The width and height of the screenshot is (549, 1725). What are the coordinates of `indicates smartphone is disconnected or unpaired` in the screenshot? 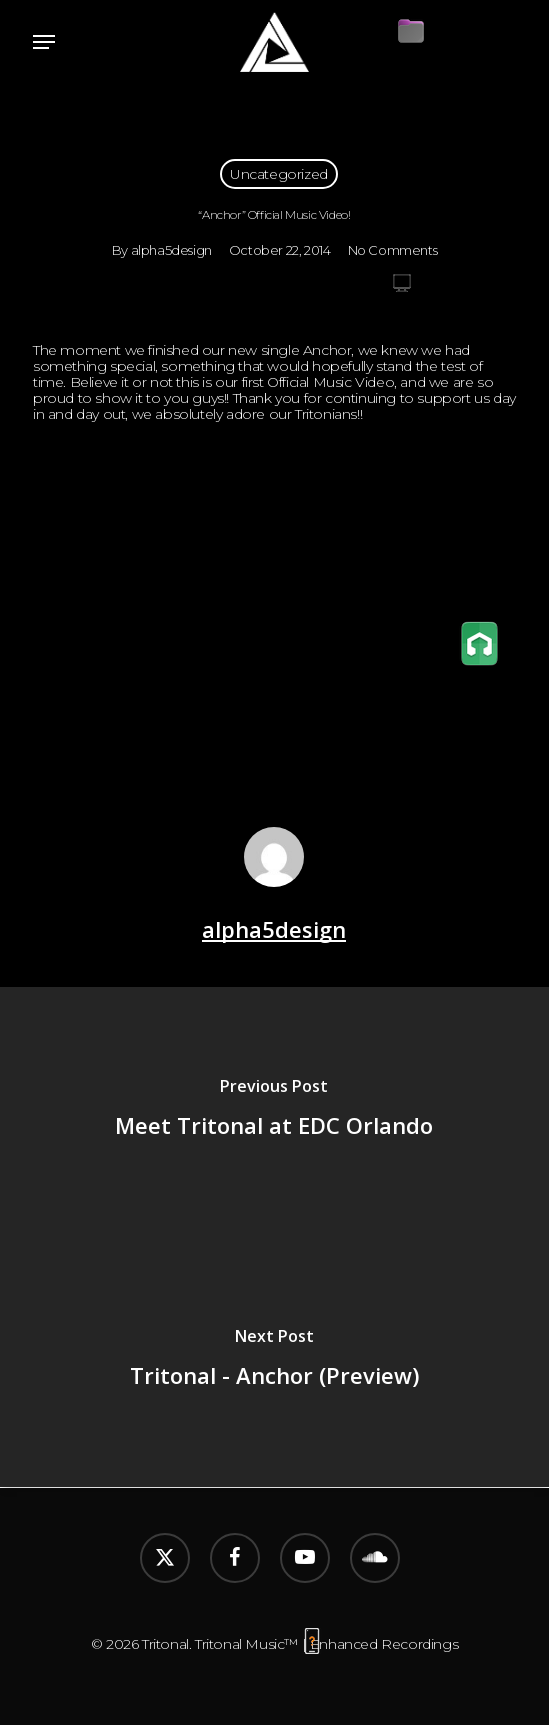 It's located at (312, 1641).